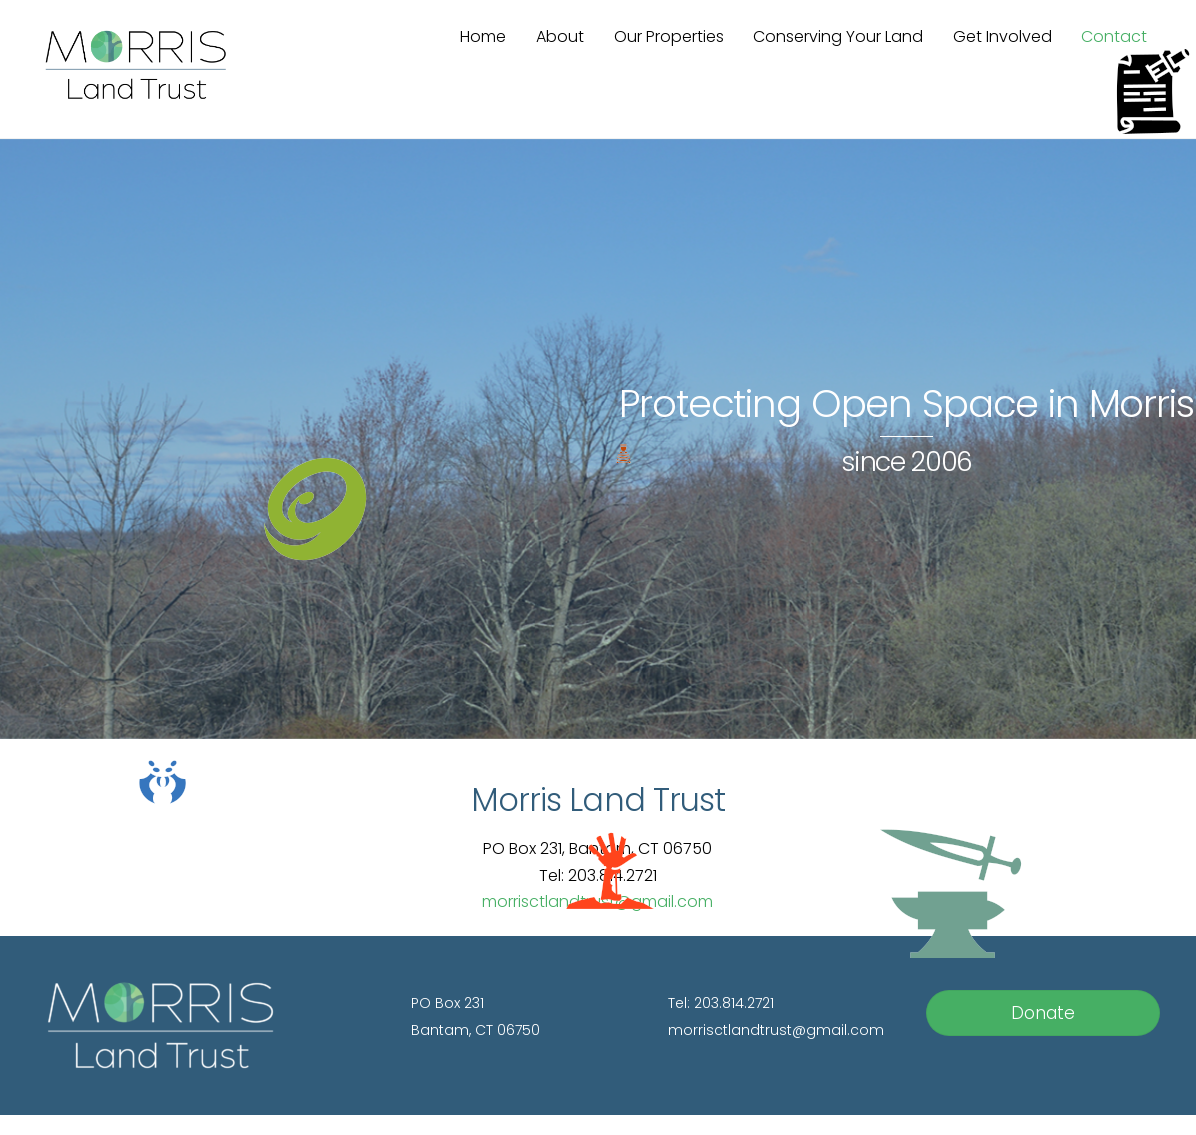 The height and width of the screenshot is (1135, 1196). Describe the element at coordinates (315, 509) in the screenshot. I see `indicates a wind or air-based ability` at that location.